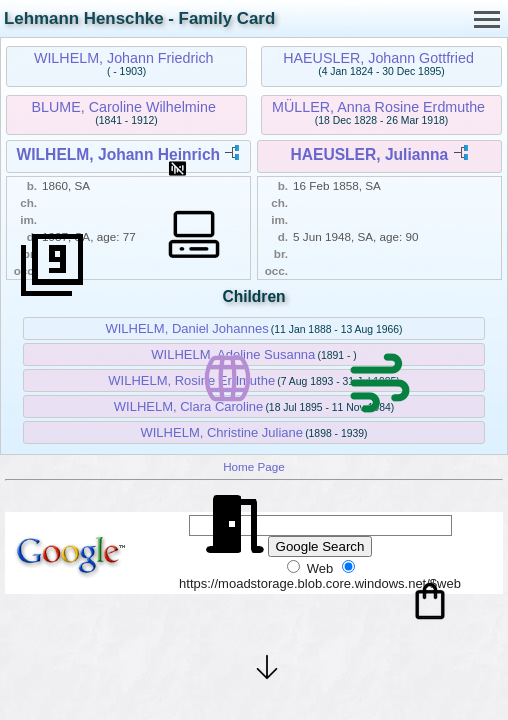  I want to click on view inventory or storage items, so click(227, 378).